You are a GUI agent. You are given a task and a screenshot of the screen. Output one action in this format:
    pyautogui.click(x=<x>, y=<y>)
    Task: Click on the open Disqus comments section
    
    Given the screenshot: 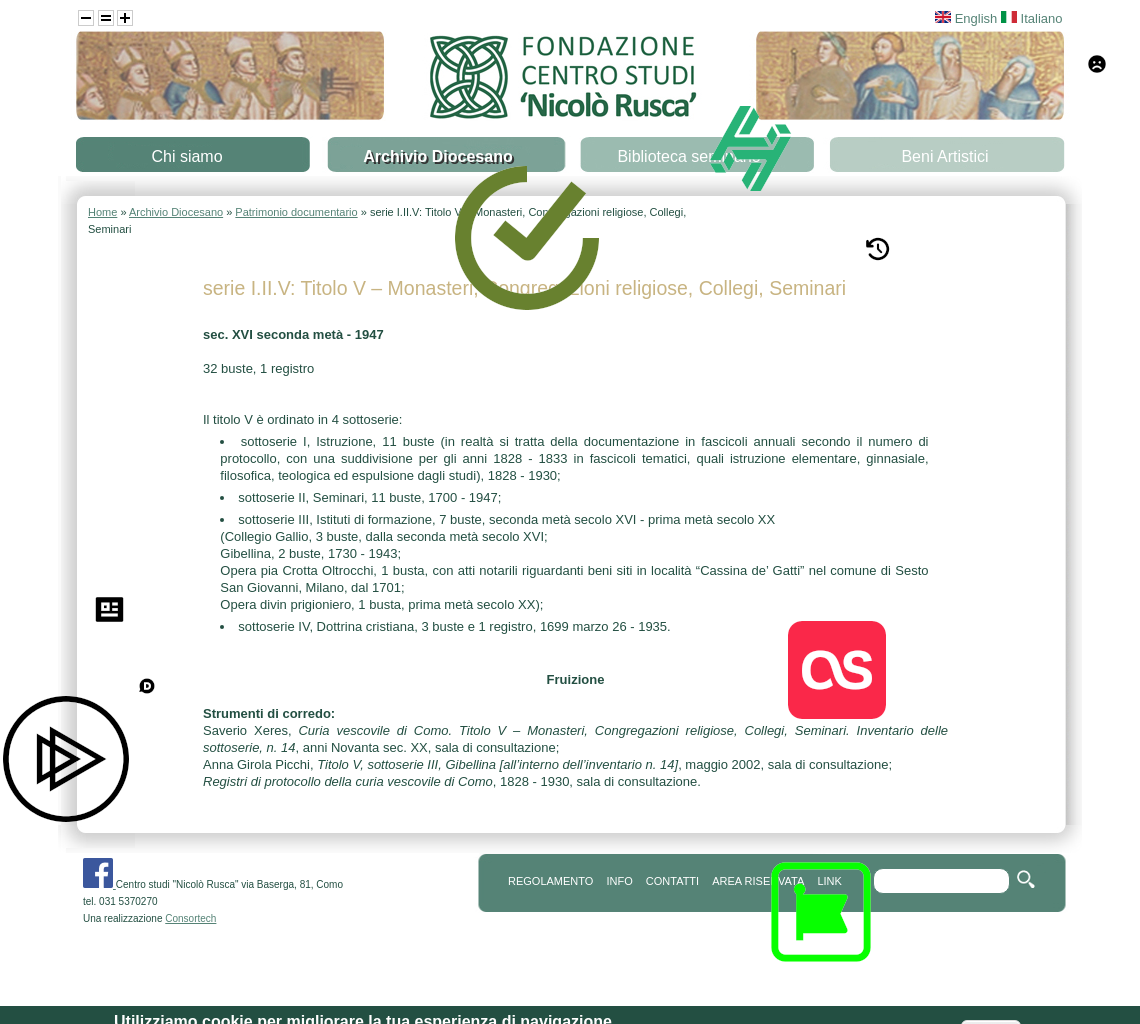 What is the action you would take?
    pyautogui.click(x=147, y=686)
    